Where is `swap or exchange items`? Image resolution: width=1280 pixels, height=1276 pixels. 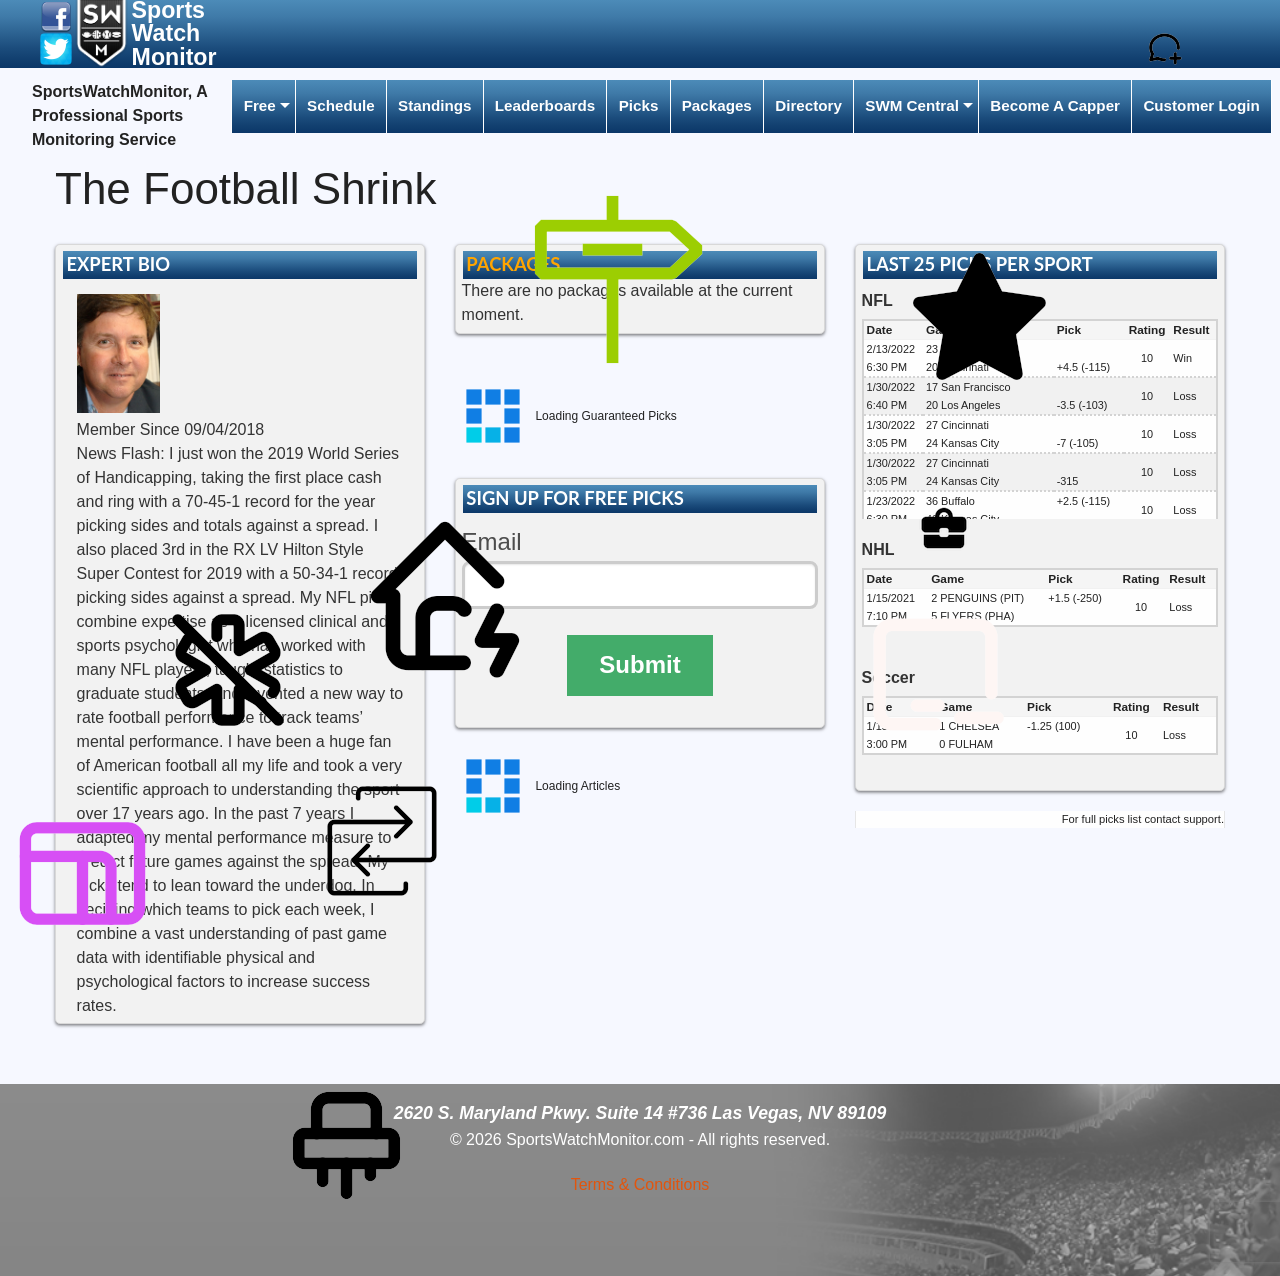 swap or exchange items is located at coordinates (382, 841).